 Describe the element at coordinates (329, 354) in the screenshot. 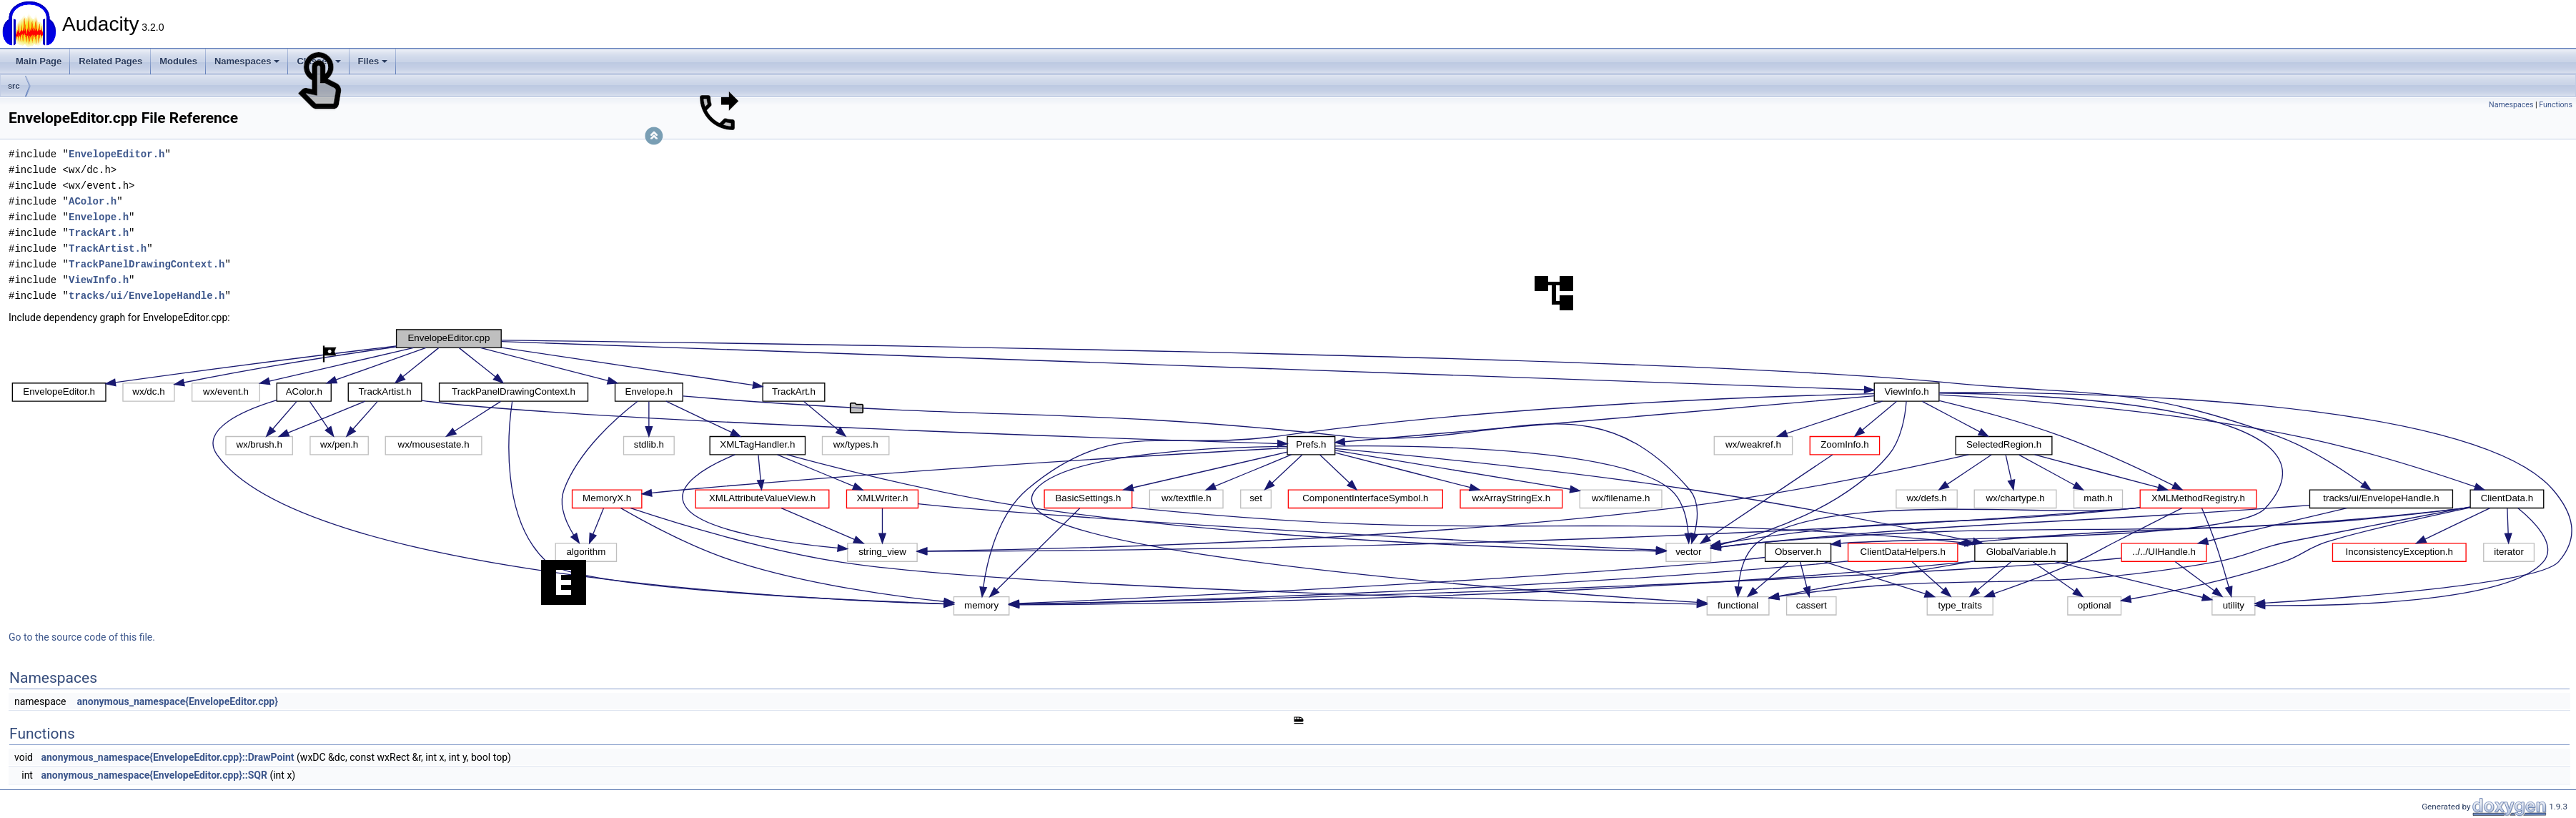

I see `start a guided tour or walkthrough` at that location.